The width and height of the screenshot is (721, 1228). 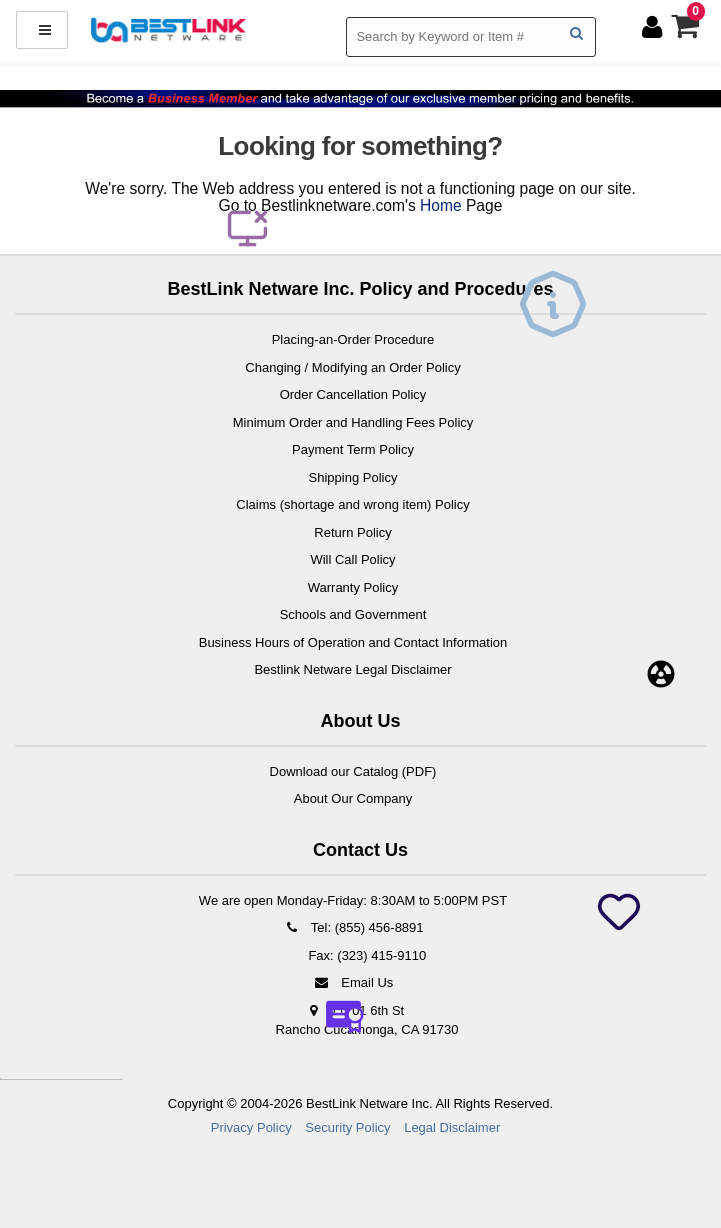 I want to click on stop sharing your screen, so click(x=247, y=228).